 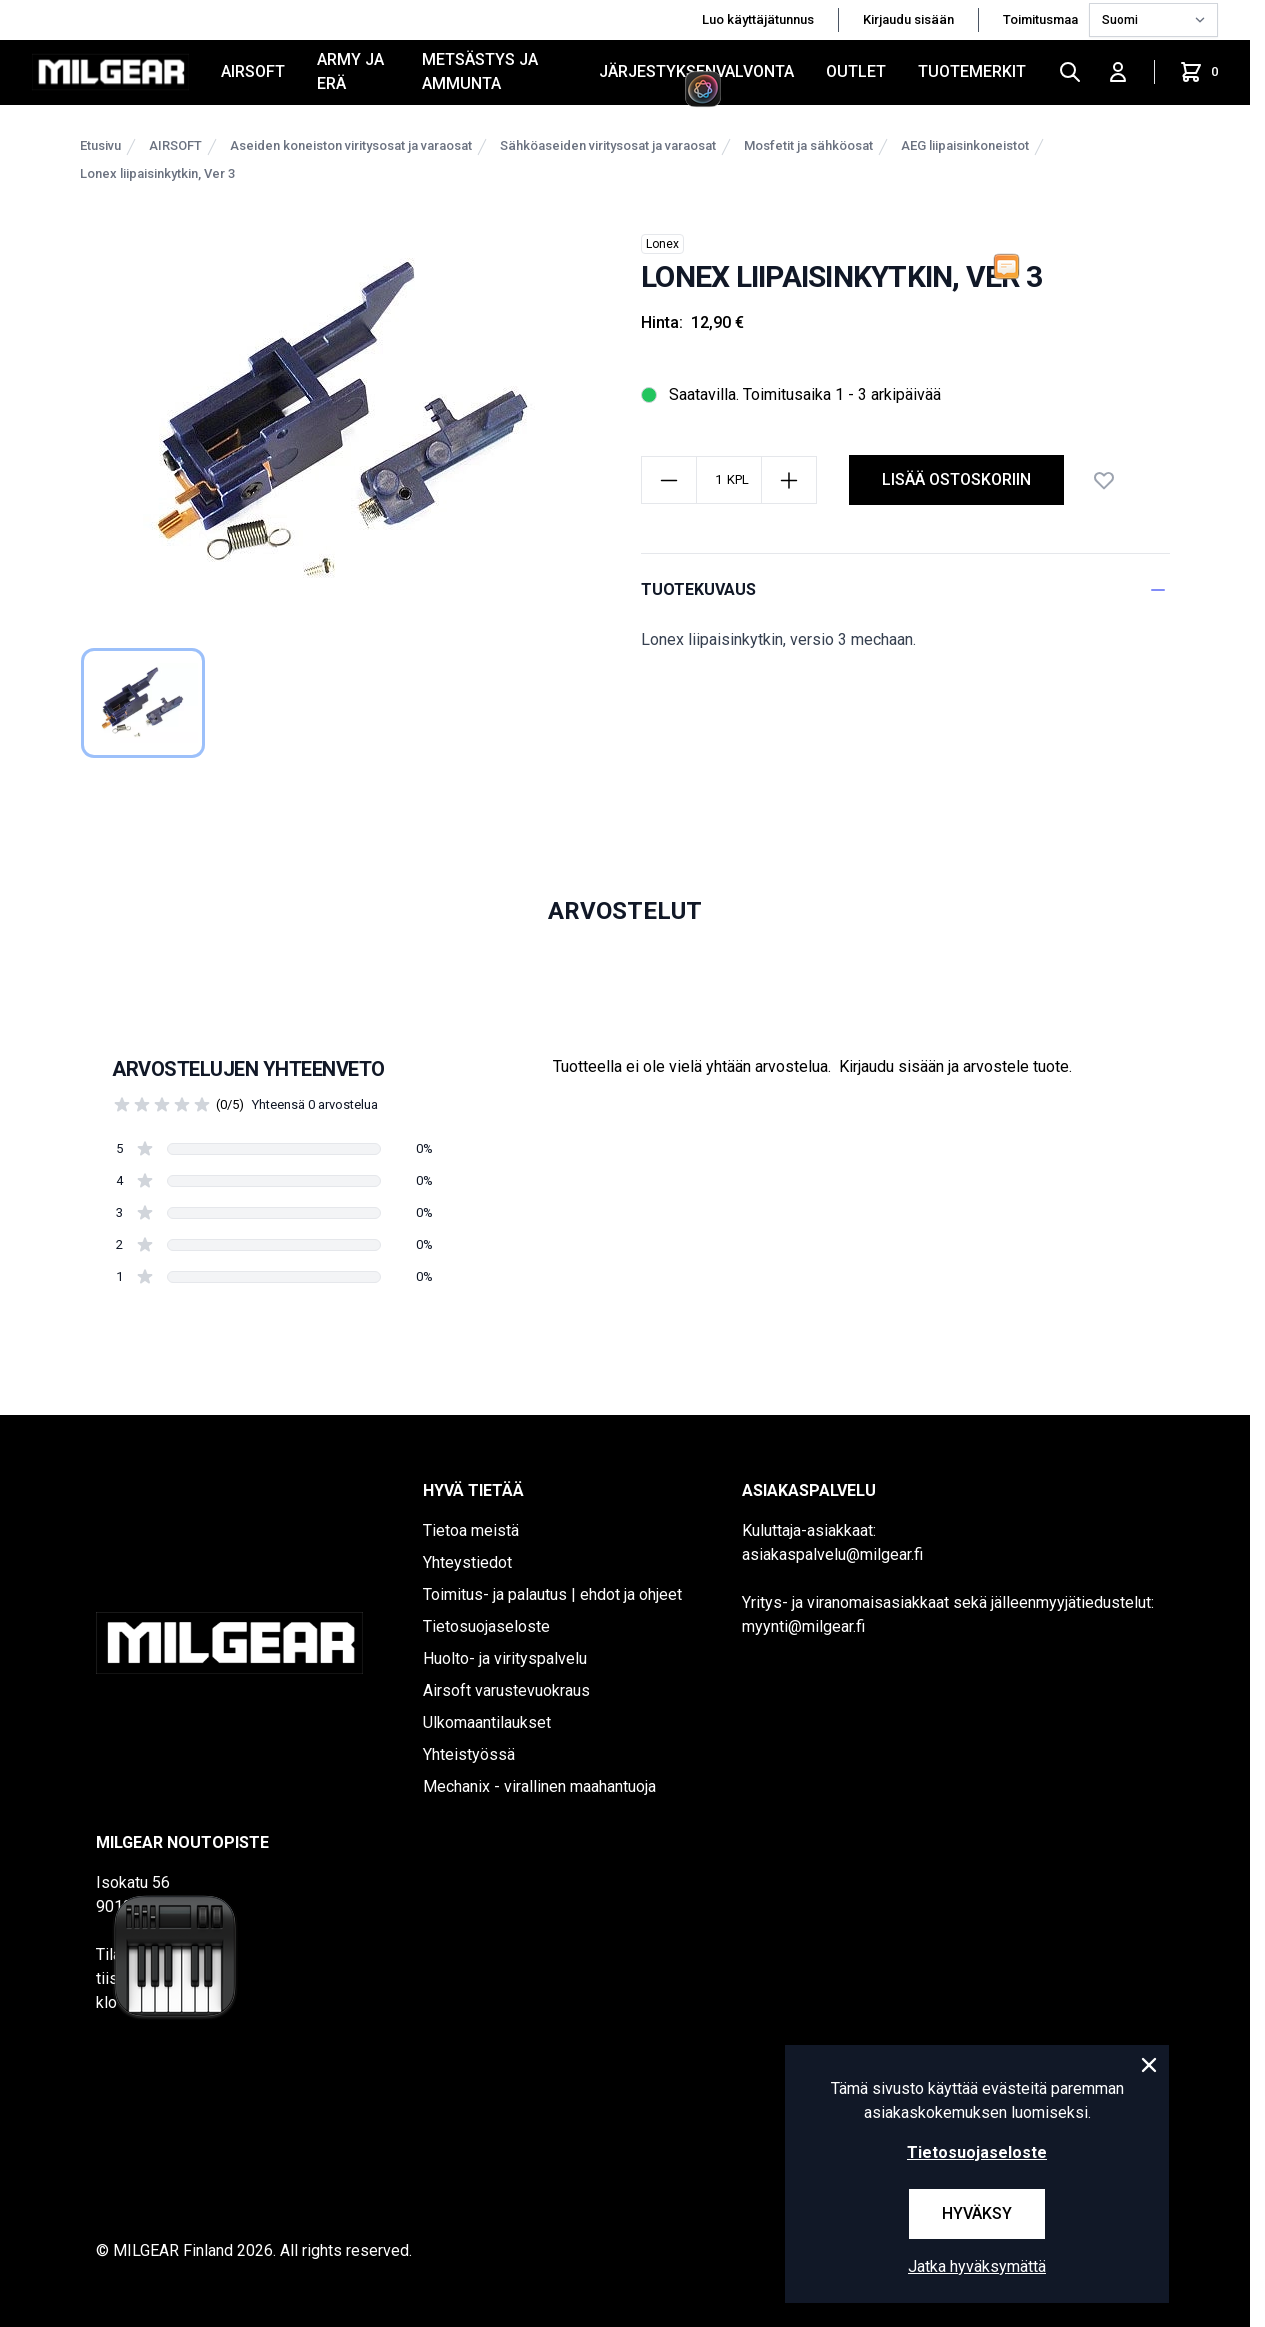 What do you see at coordinates (175, 1956) in the screenshot?
I see `open audio MIDI setup to configure sound devices` at bounding box center [175, 1956].